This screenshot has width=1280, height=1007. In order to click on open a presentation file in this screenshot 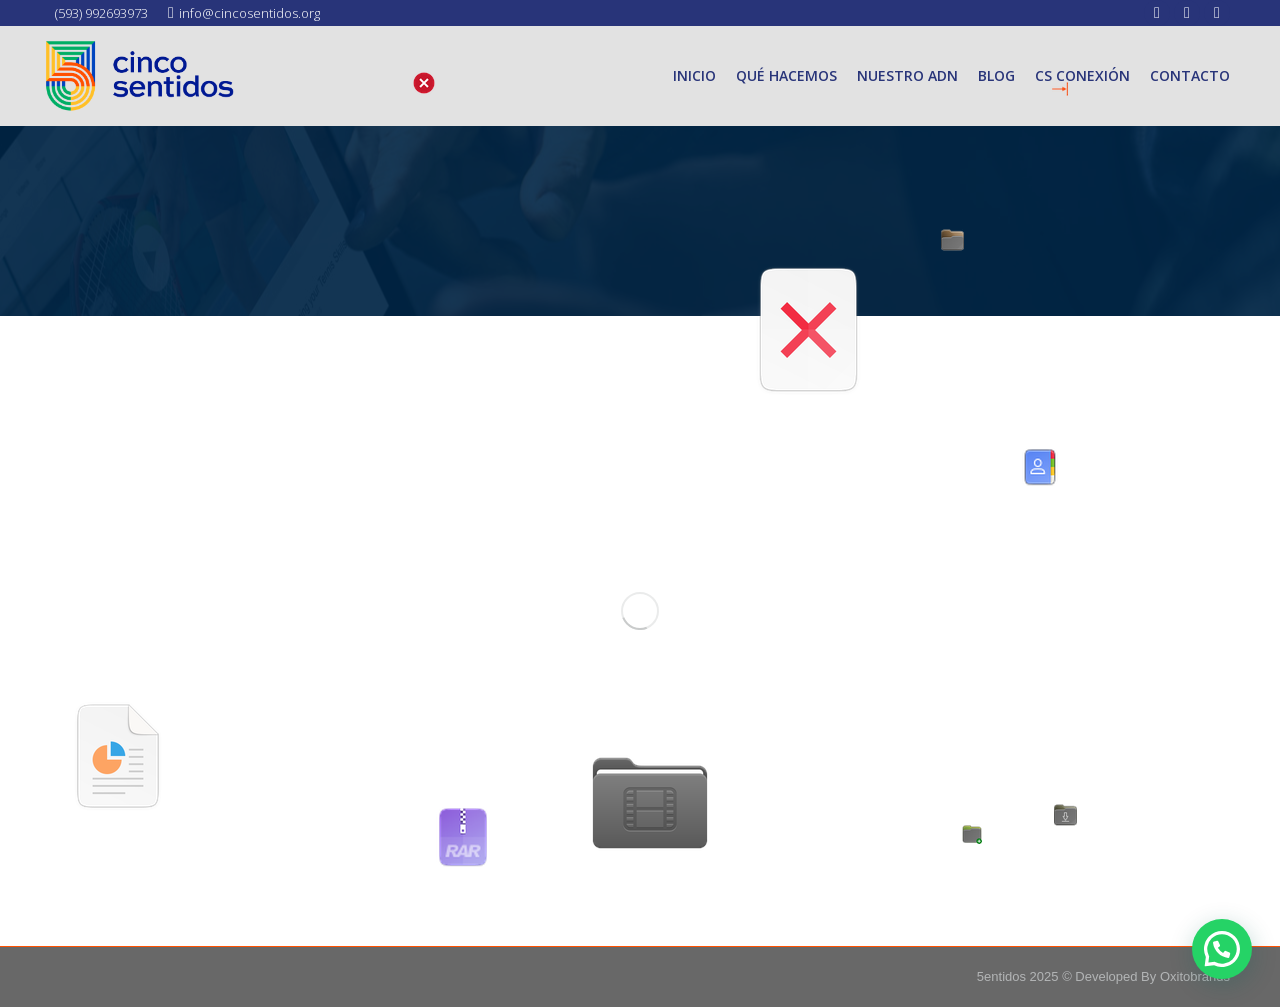, I will do `click(118, 756)`.